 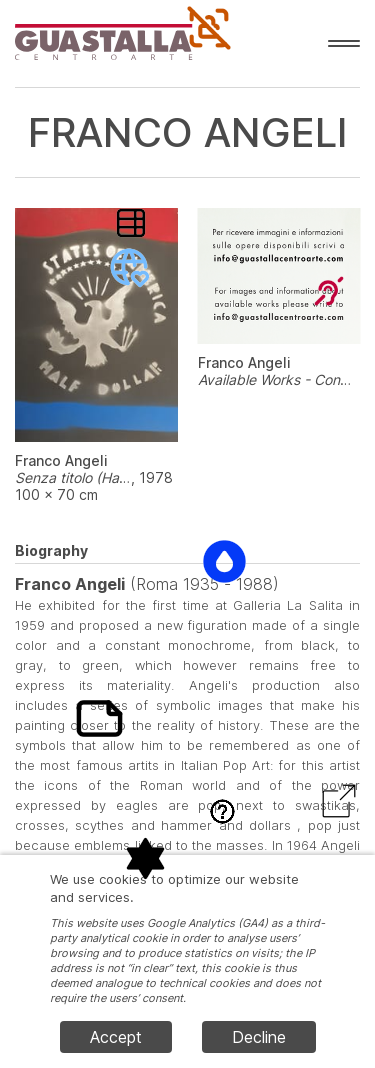 I want to click on adjust color or ink settings, so click(x=224, y=561).